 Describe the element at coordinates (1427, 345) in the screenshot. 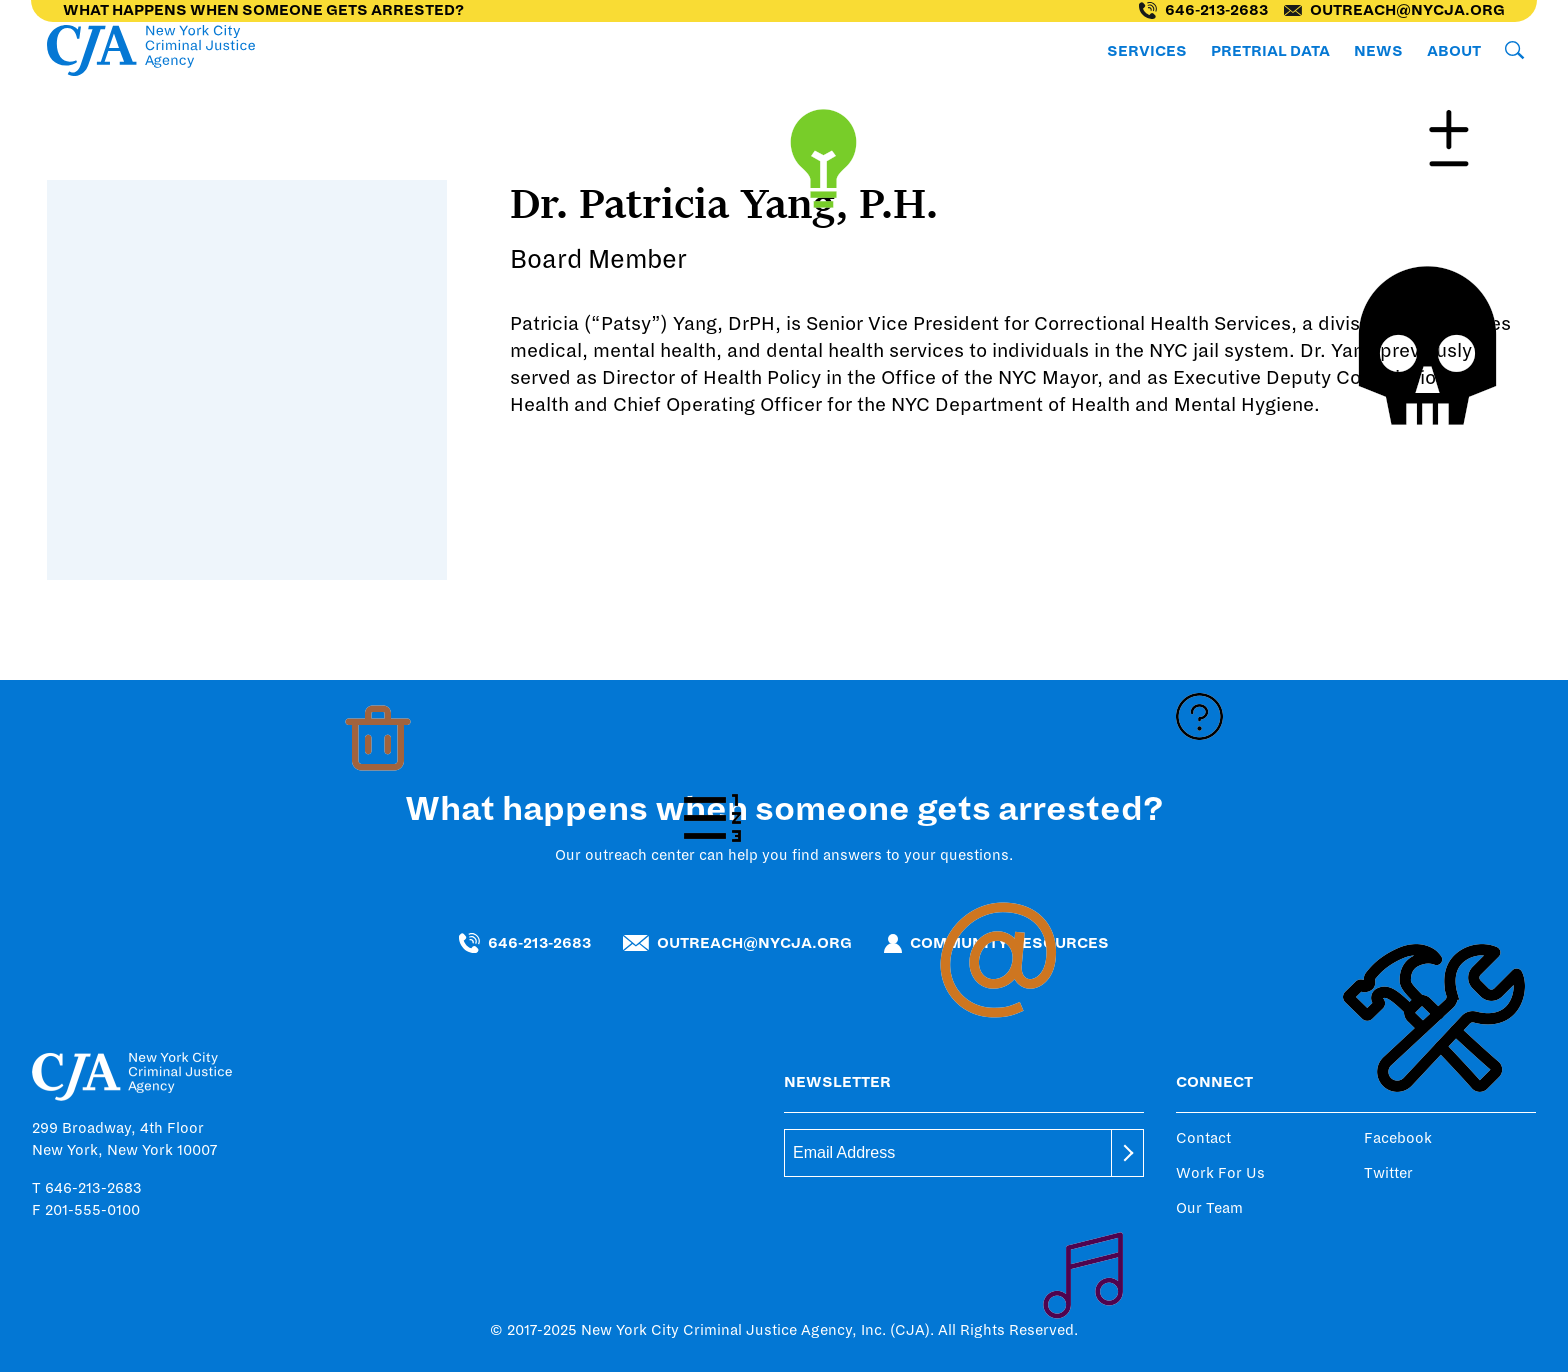

I see `indicates danger or hazardous content` at that location.